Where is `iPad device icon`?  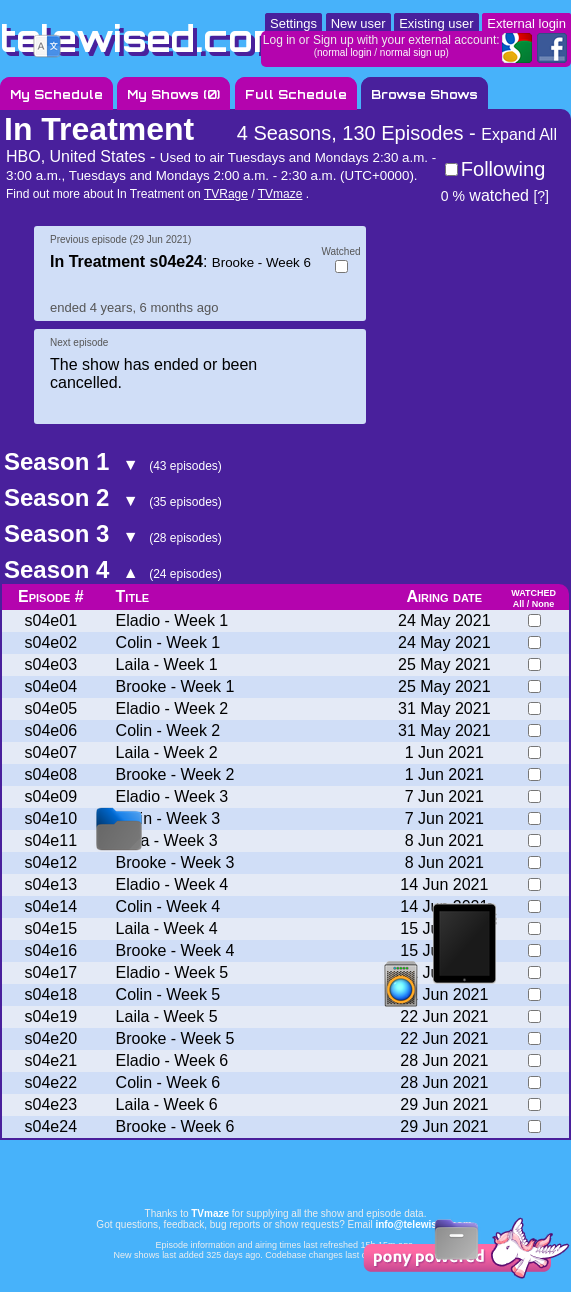 iPad device icon is located at coordinates (464, 943).